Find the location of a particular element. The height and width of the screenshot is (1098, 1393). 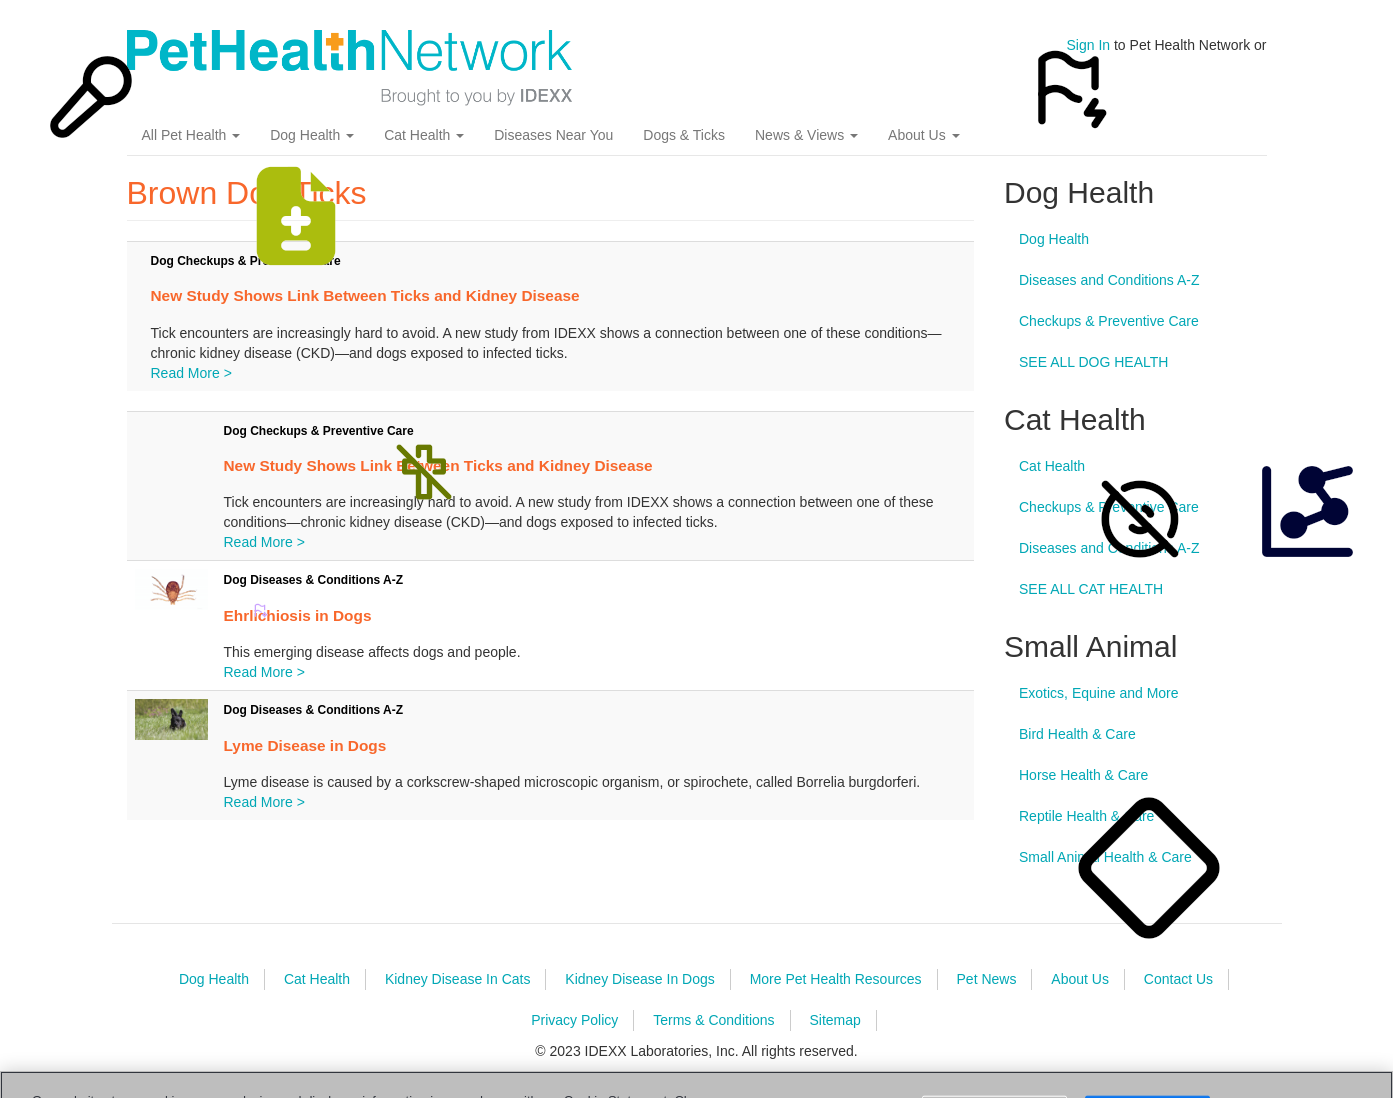

tap to start voice recording is located at coordinates (91, 97).